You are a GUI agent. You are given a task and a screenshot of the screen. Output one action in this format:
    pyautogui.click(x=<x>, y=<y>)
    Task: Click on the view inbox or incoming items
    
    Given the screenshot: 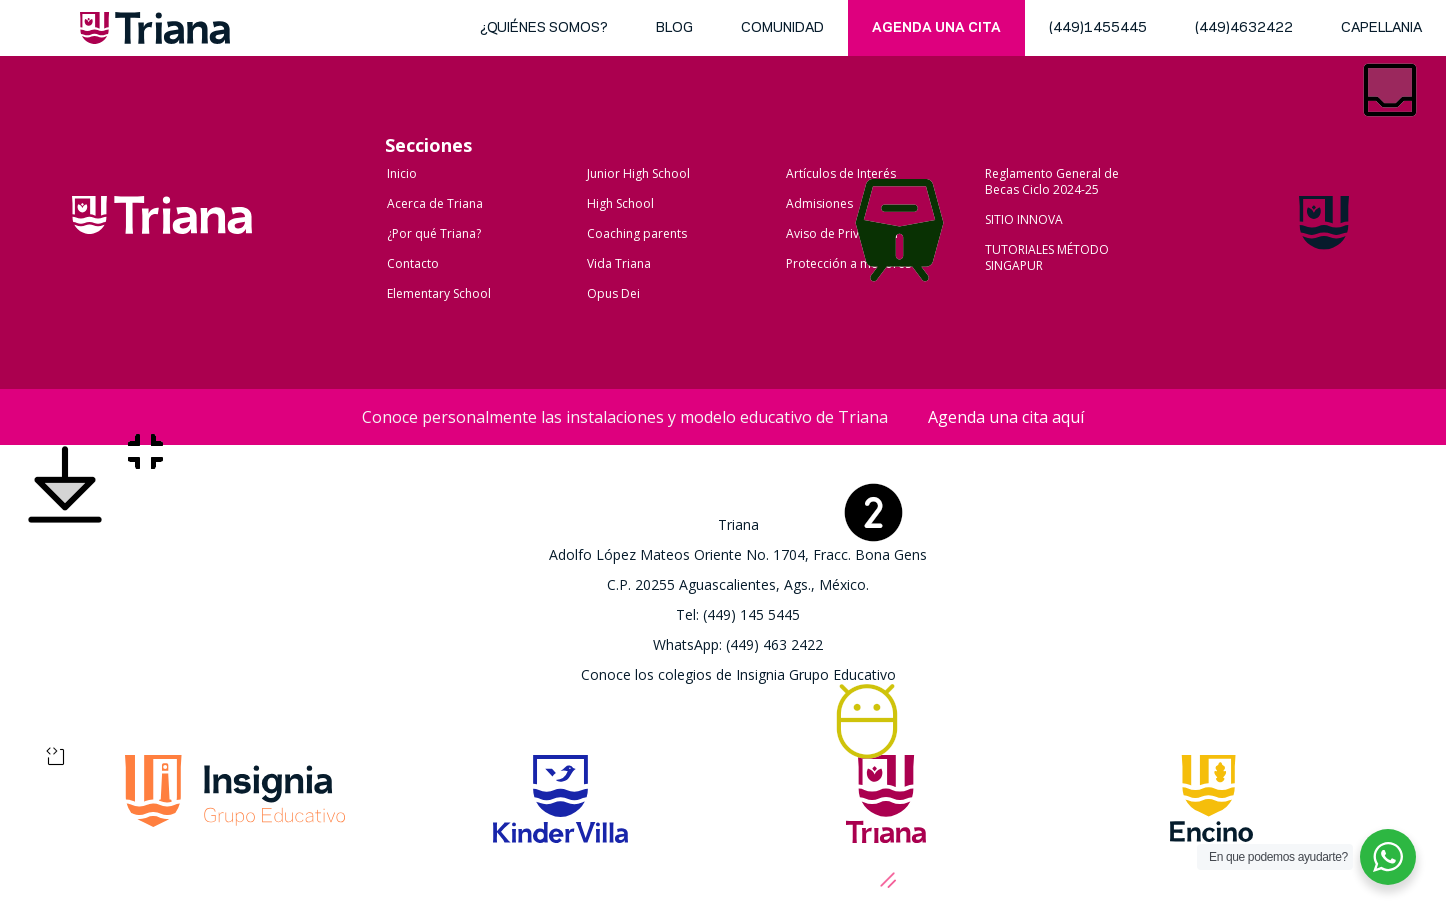 What is the action you would take?
    pyautogui.click(x=1390, y=90)
    